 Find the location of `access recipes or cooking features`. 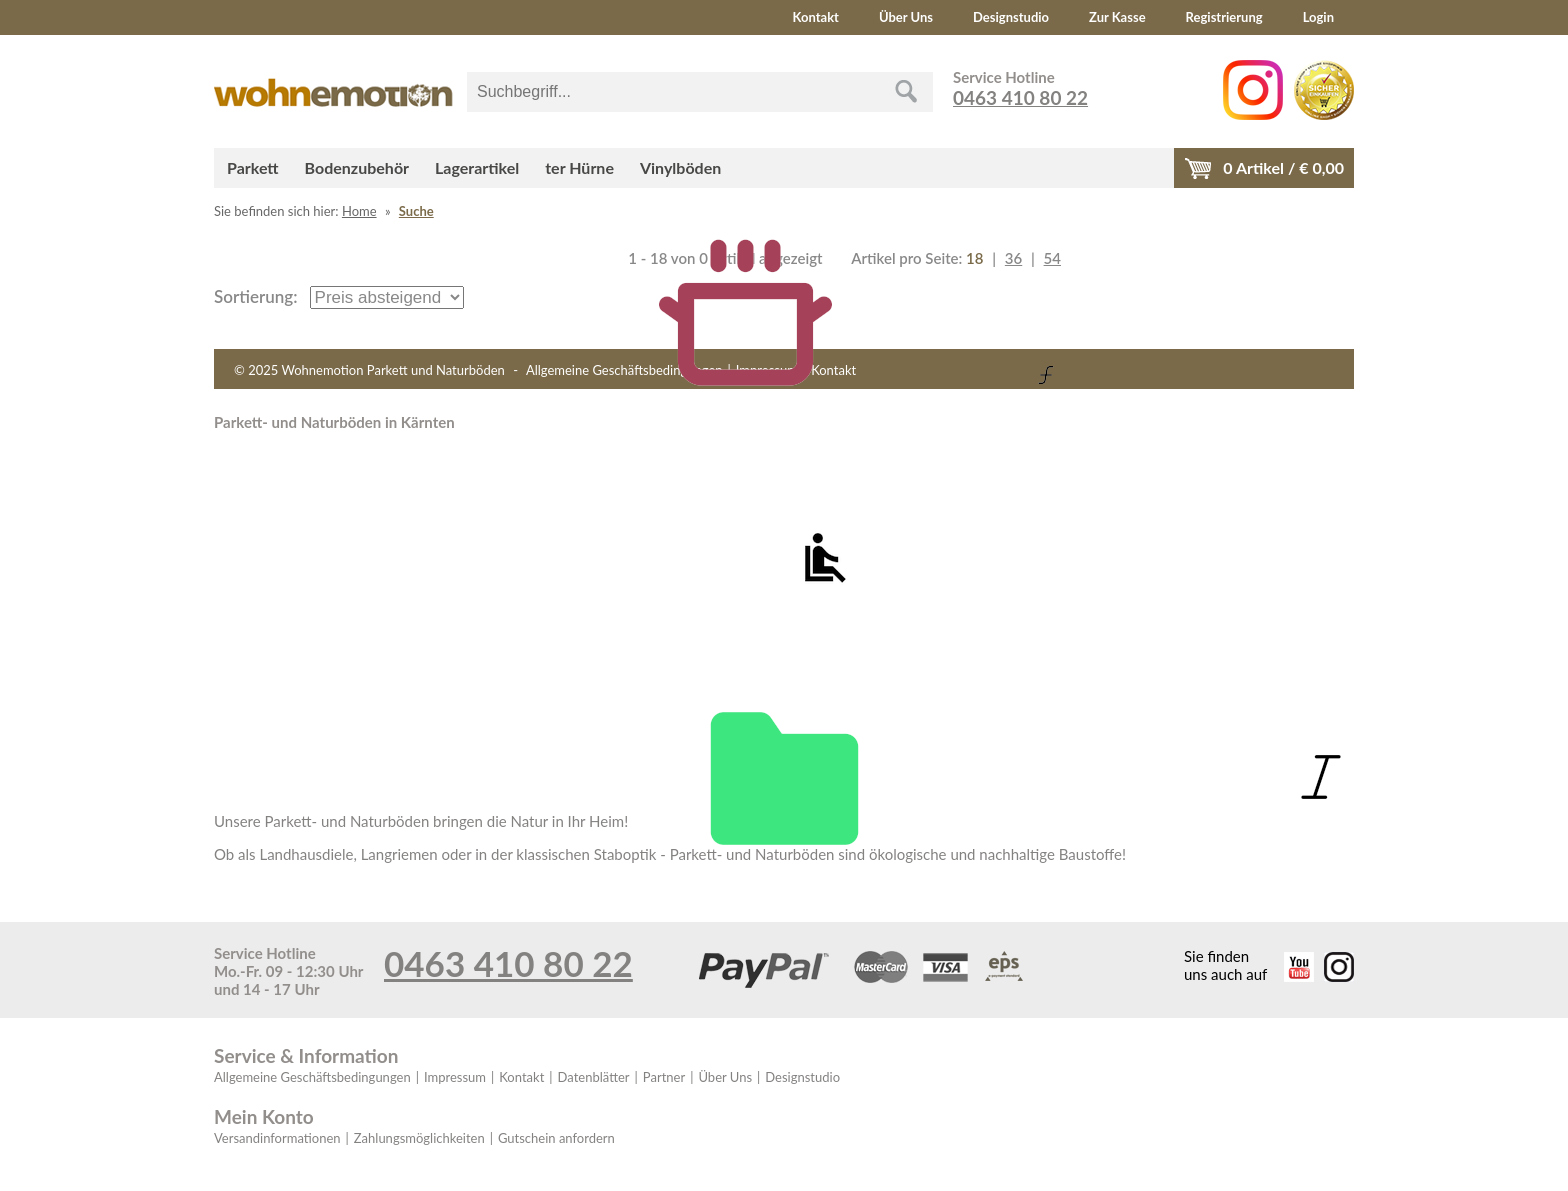

access recipes or cooking features is located at coordinates (745, 323).